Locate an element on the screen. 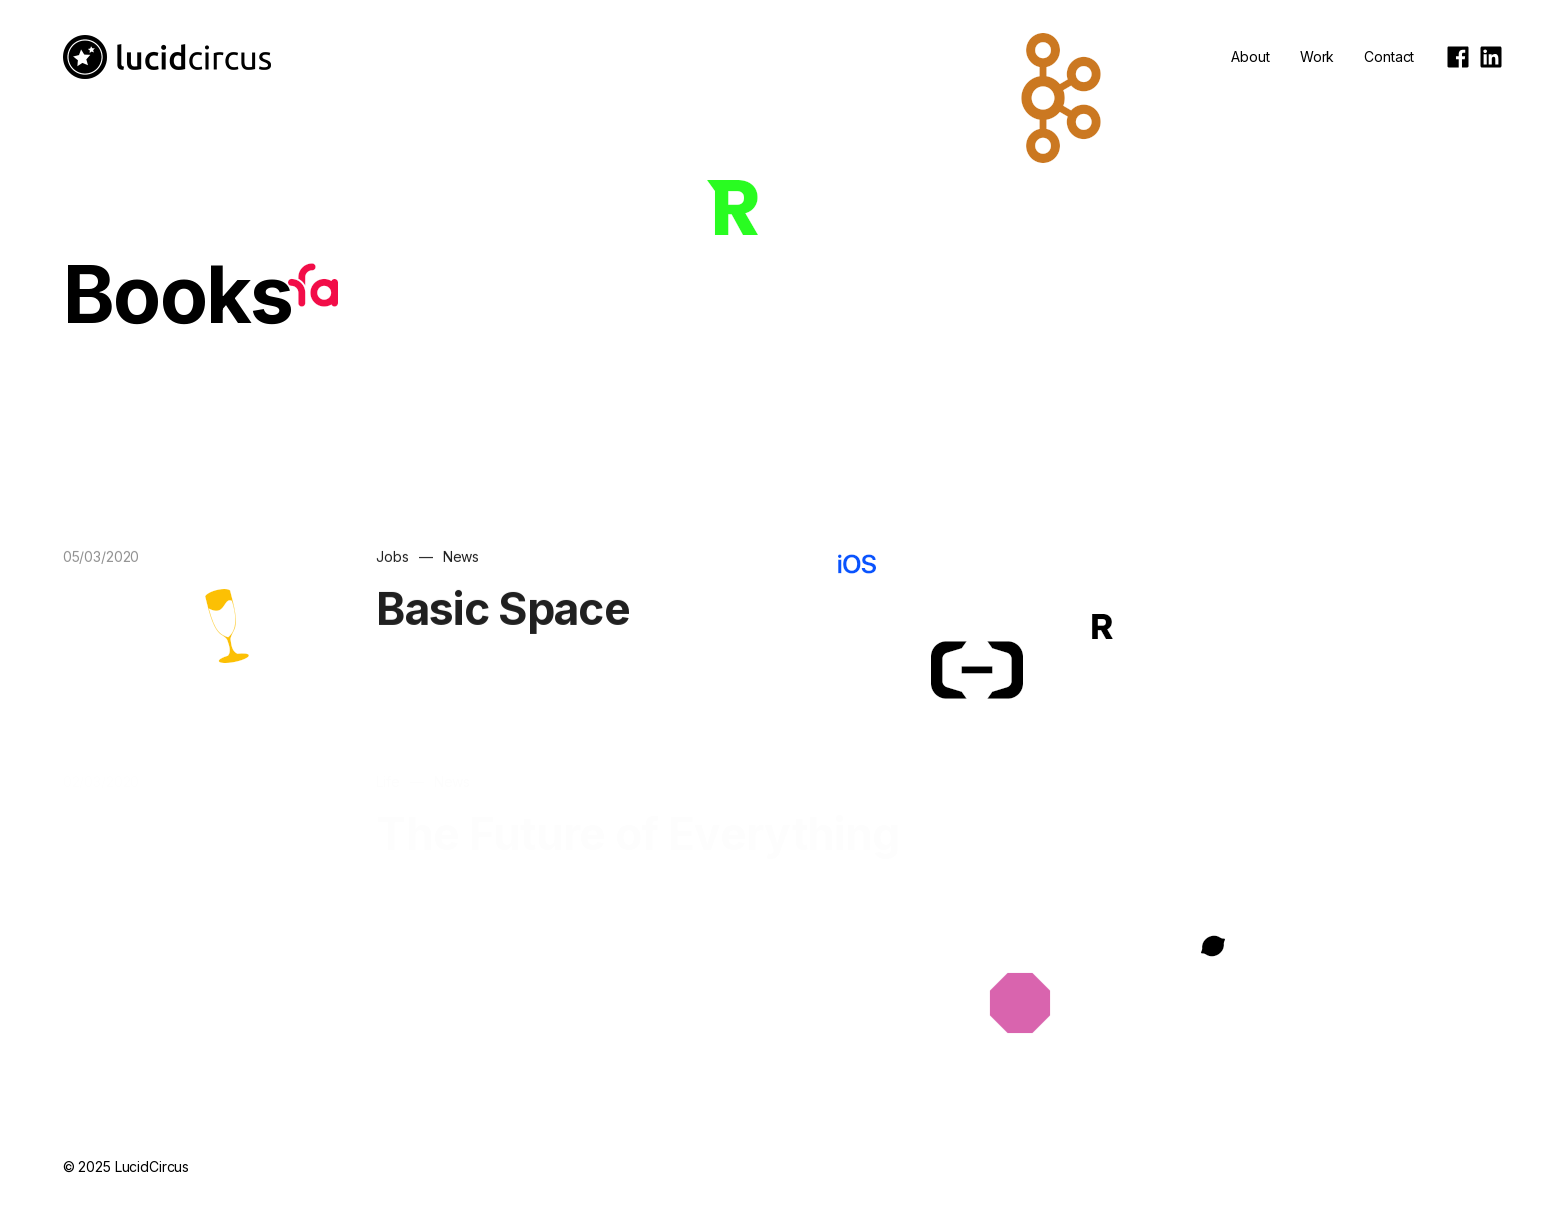 This screenshot has width=1568, height=1213. stop or warning indicator is located at coordinates (1020, 1003).